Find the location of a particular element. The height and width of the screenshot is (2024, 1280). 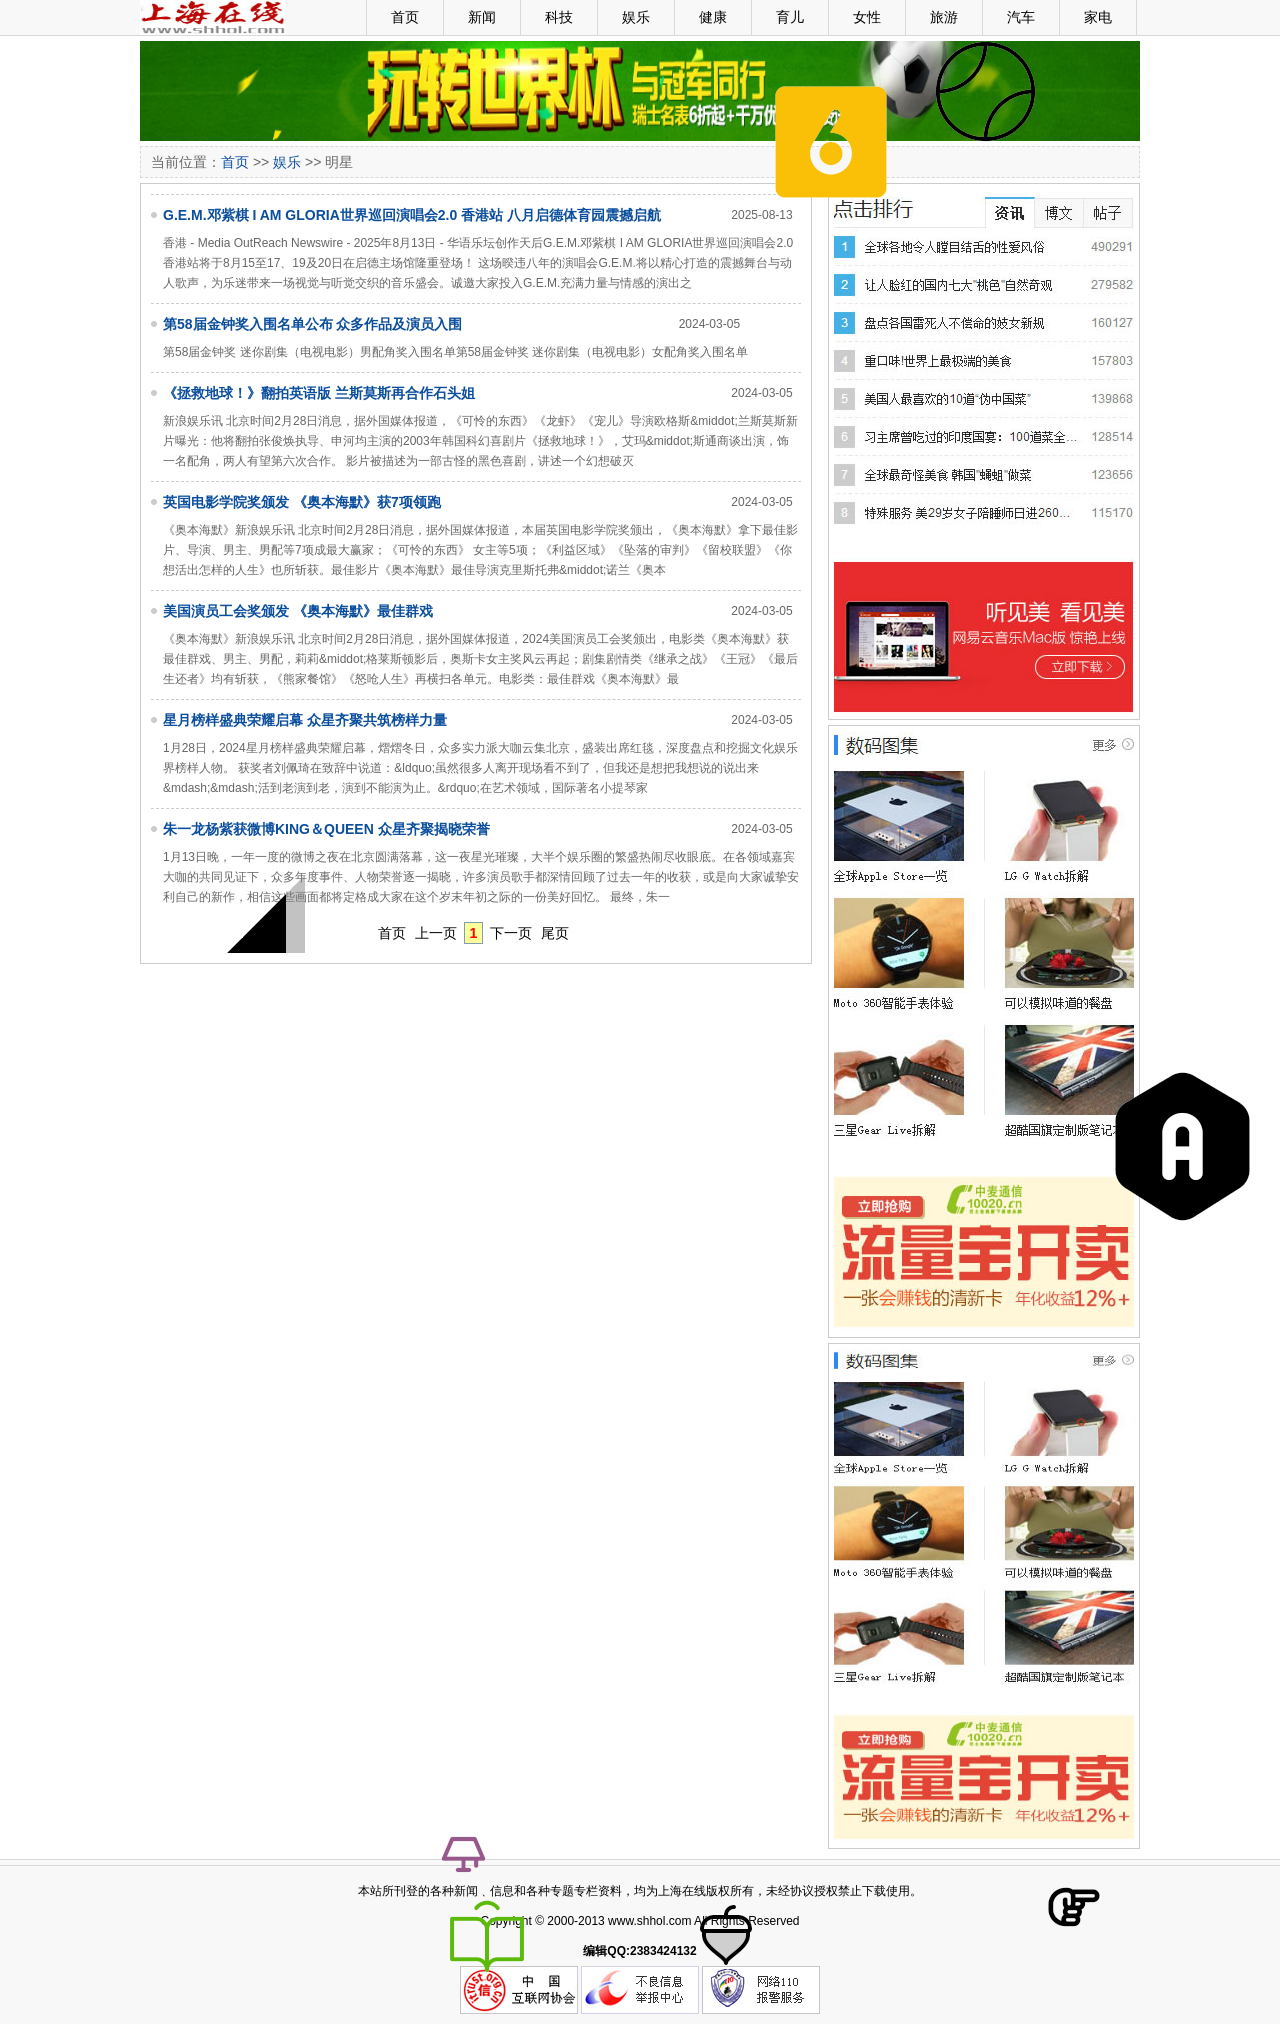

nature or outdoors category indicator is located at coordinates (726, 1935).